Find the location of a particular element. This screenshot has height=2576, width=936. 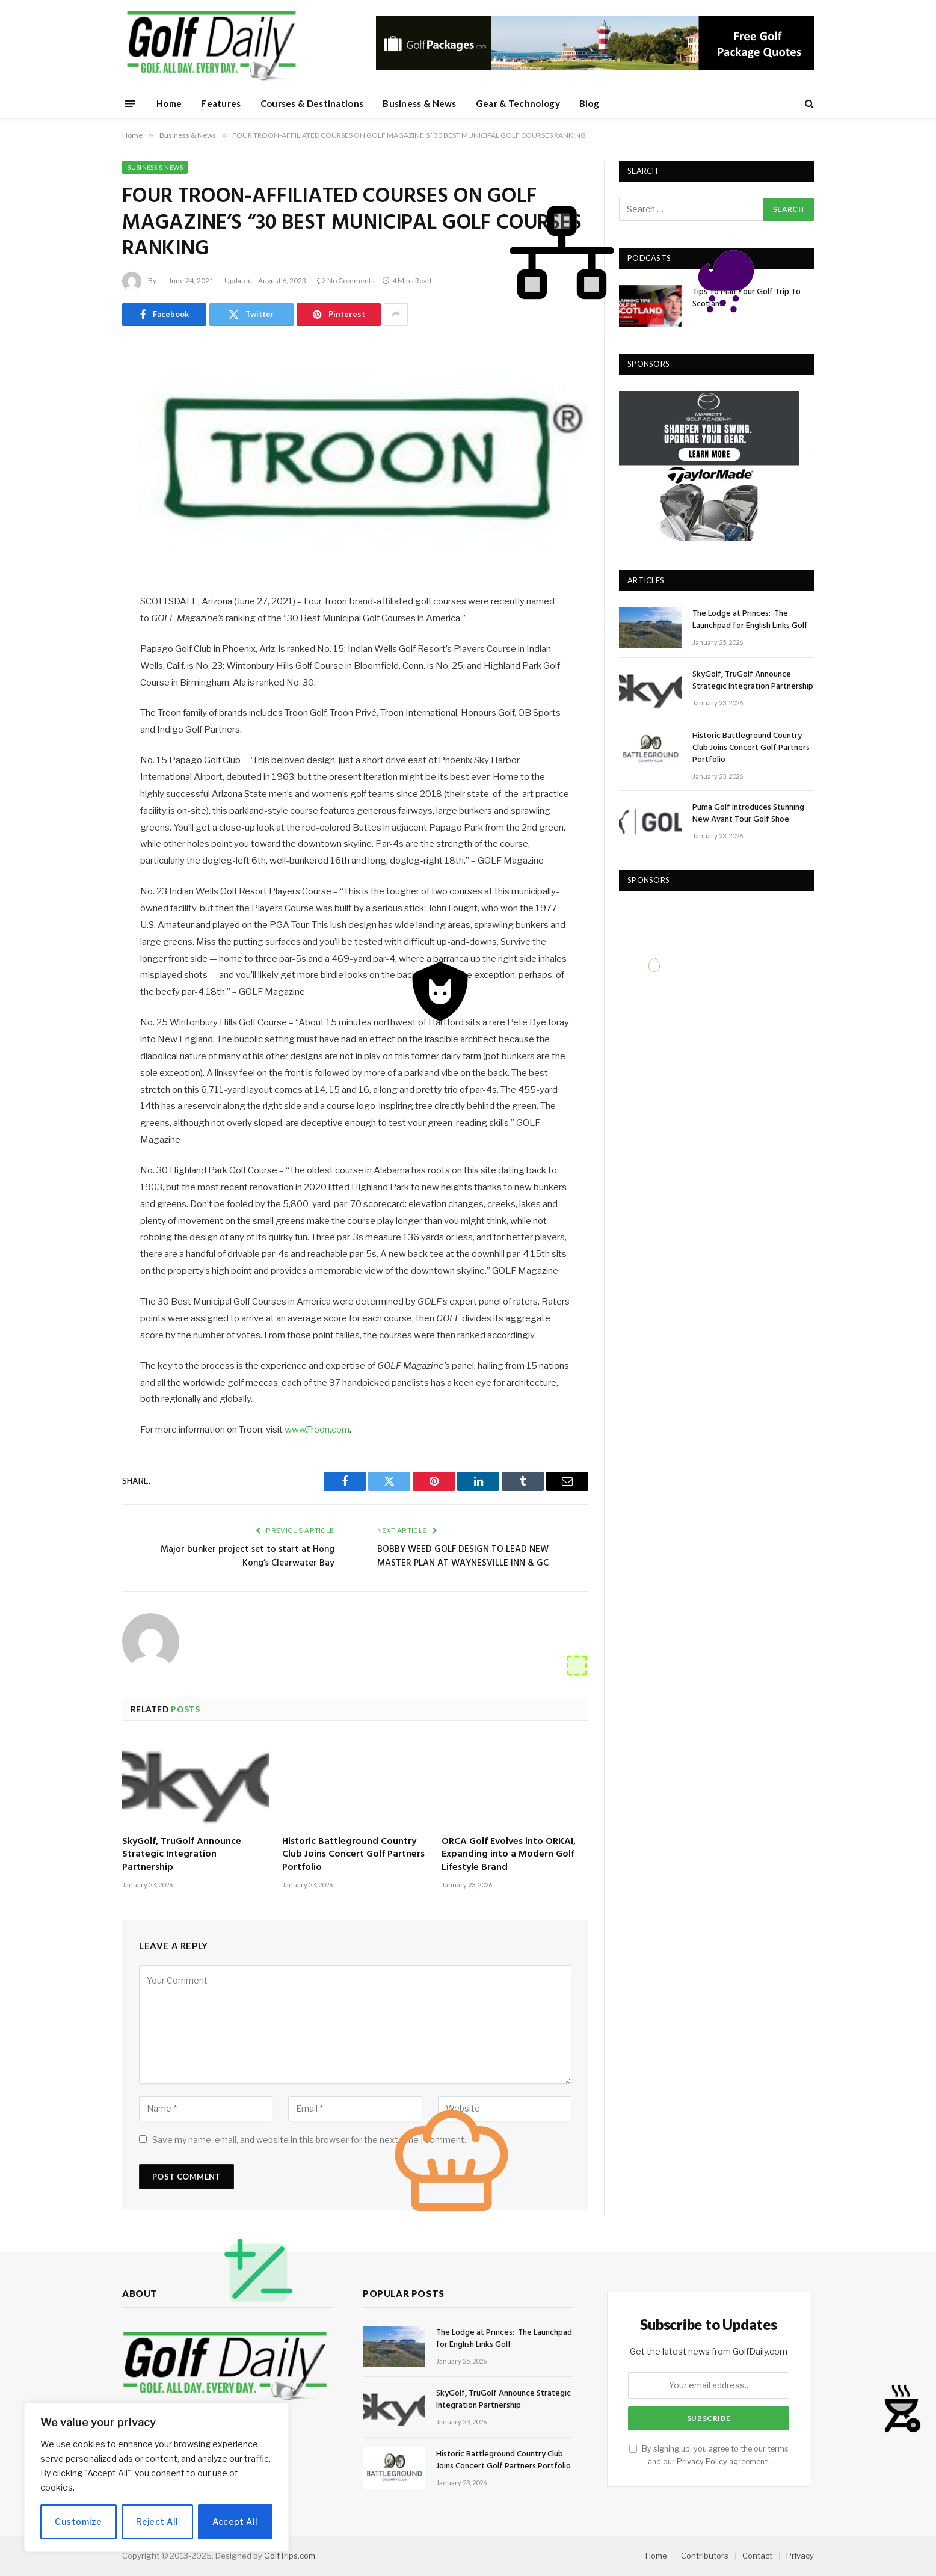

browse recipes or cooking content is located at coordinates (451, 2162).